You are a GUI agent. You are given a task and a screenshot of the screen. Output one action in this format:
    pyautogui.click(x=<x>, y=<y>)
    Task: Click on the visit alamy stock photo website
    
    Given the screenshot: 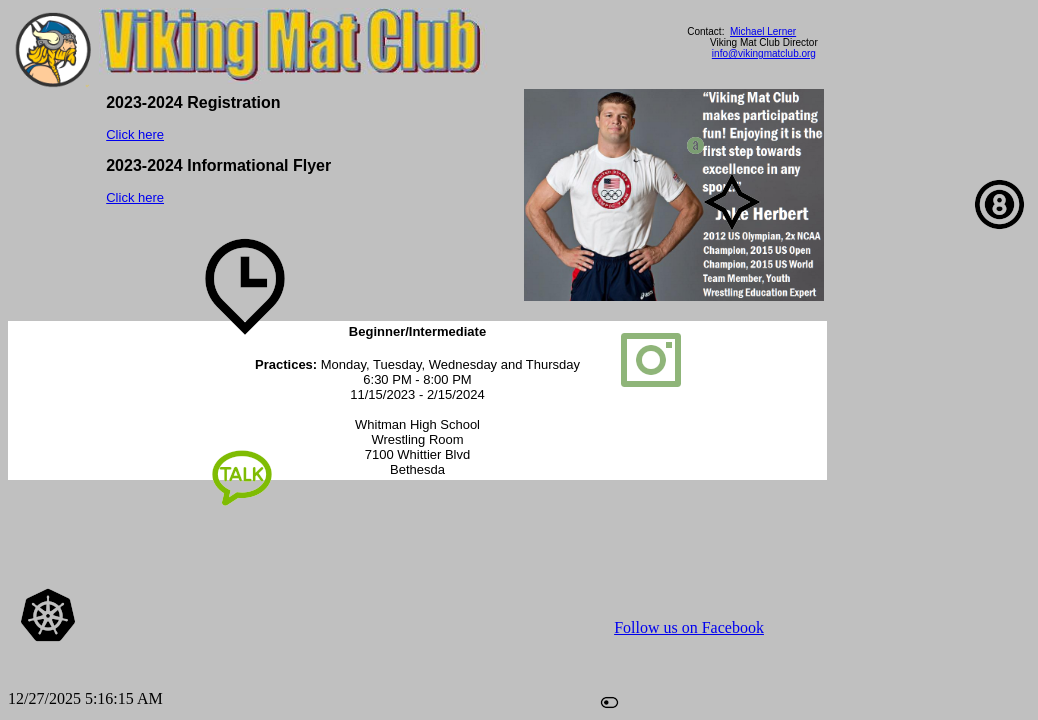 What is the action you would take?
    pyautogui.click(x=695, y=145)
    